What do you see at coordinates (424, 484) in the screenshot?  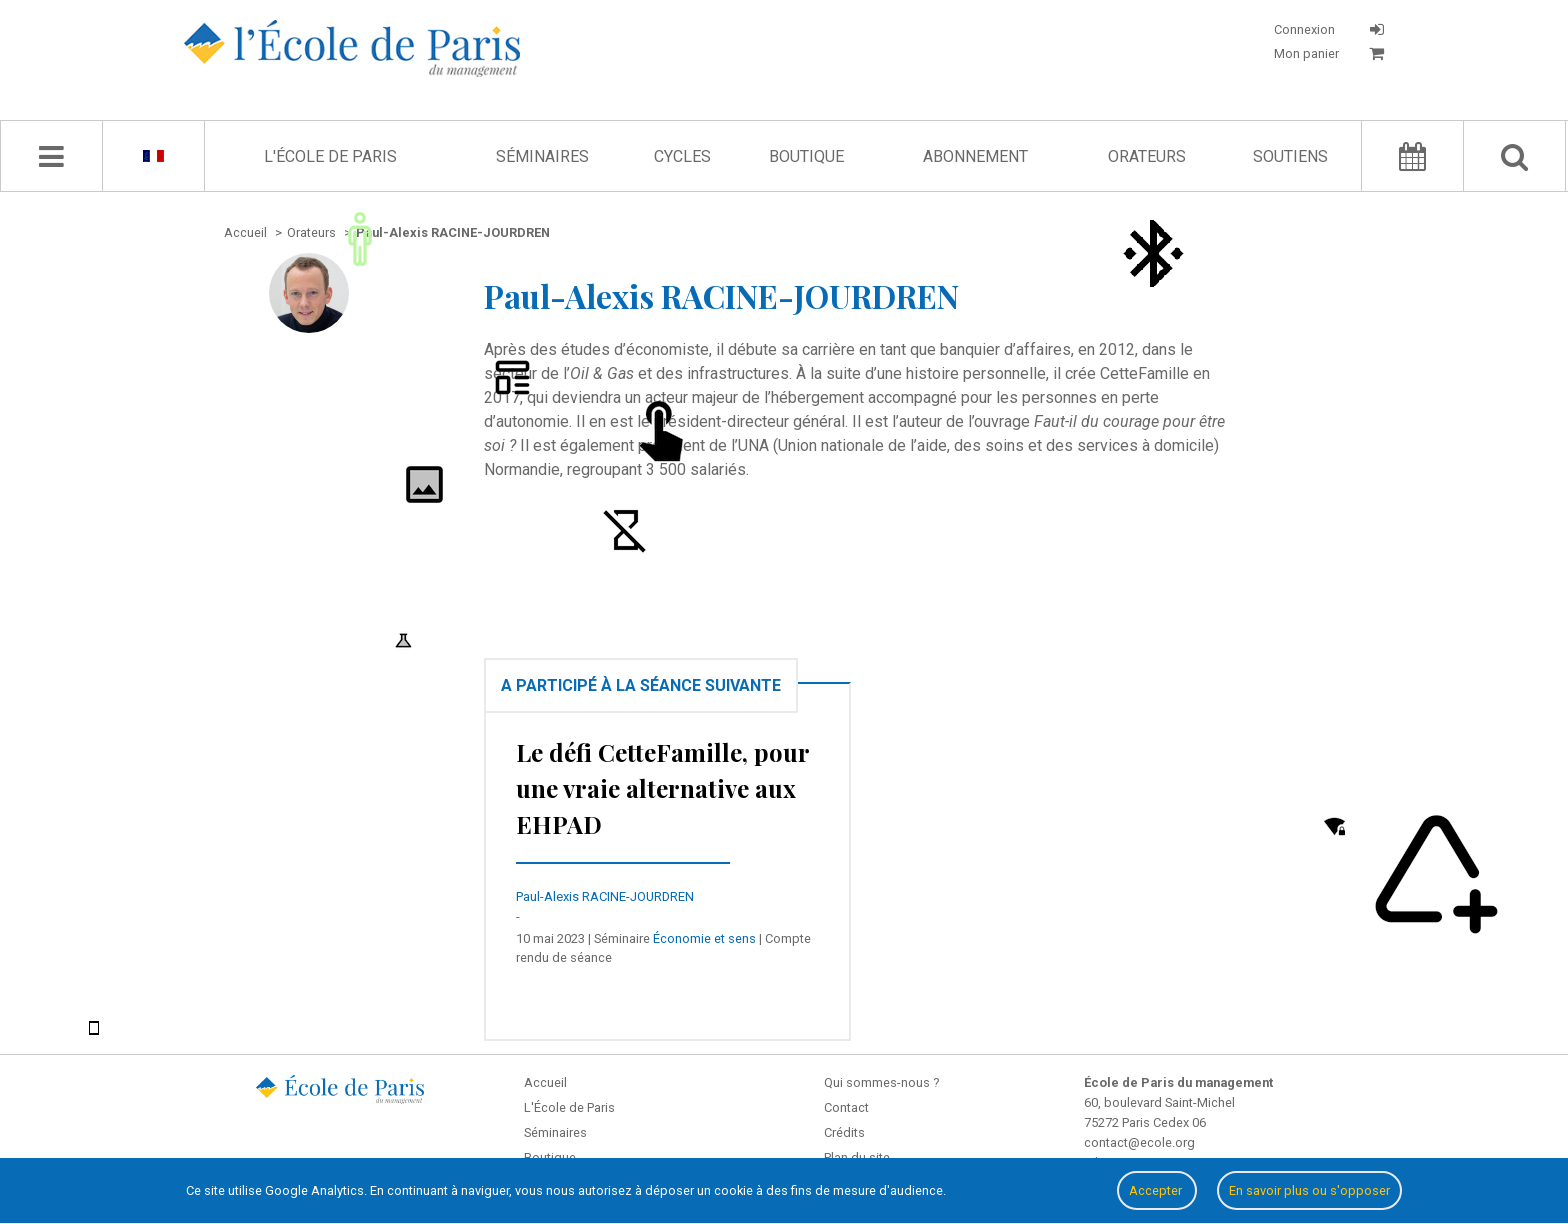 I see `insert or add a photo to your content` at bounding box center [424, 484].